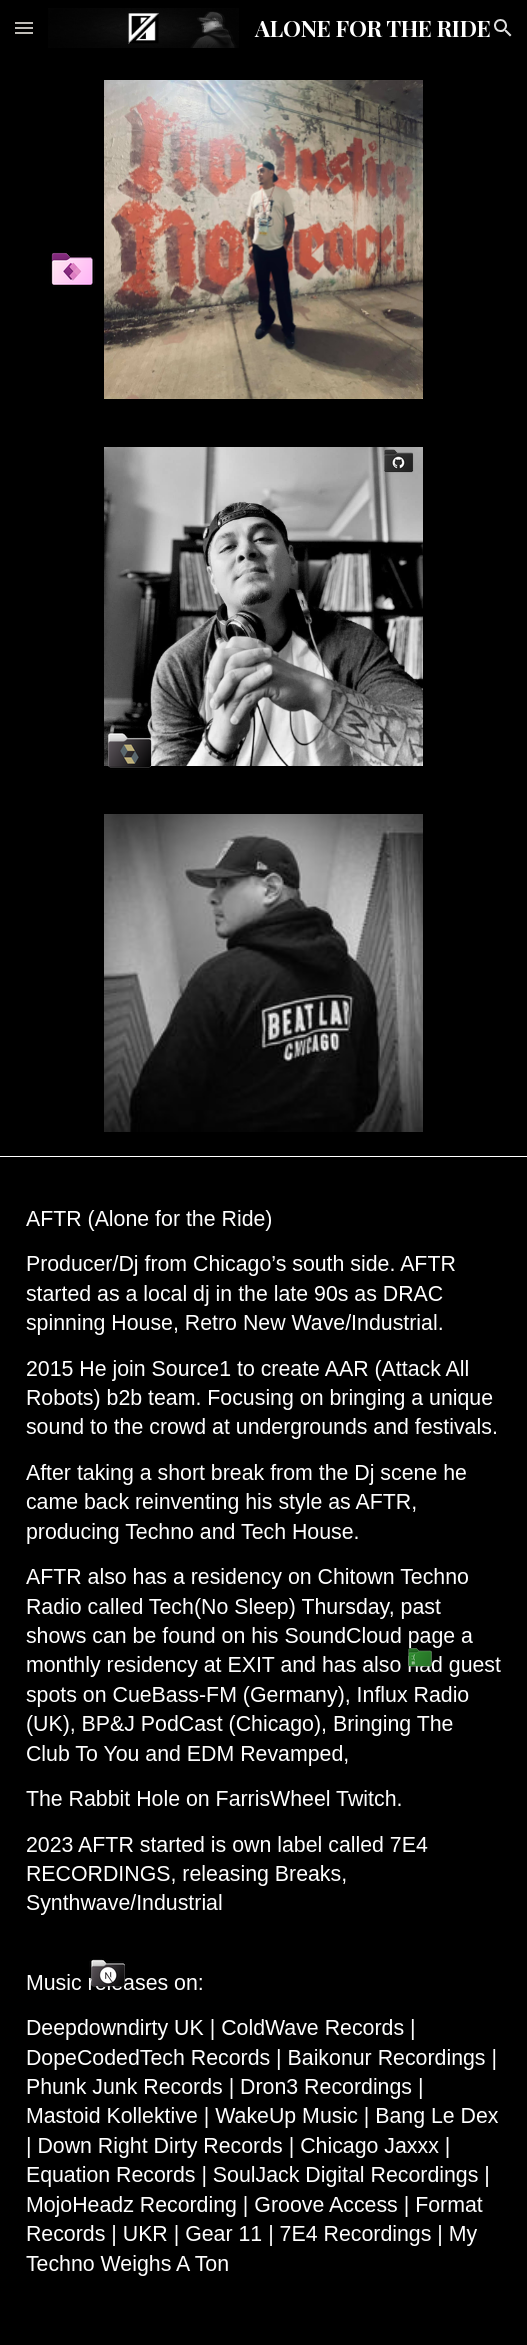 The image size is (527, 2345). I want to click on open folder containing github repositories, so click(398, 461).